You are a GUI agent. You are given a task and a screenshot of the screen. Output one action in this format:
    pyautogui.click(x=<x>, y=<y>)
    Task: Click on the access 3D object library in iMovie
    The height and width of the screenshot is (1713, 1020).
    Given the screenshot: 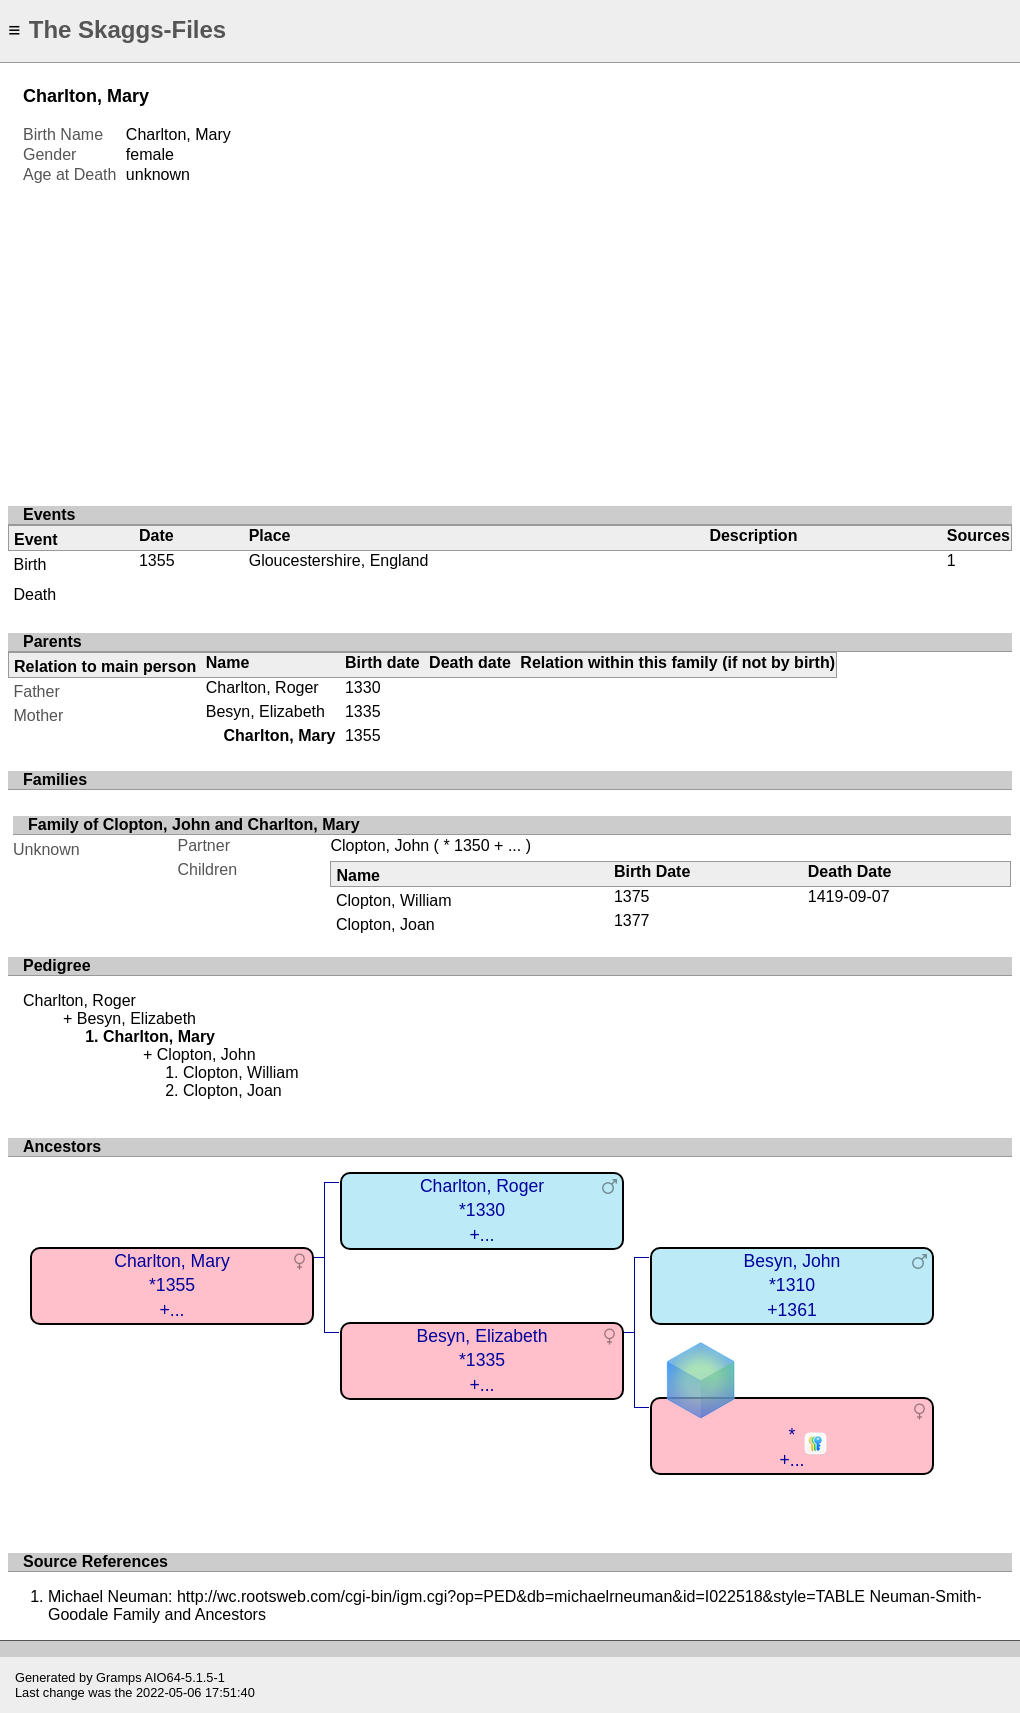 What is the action you would take?
    pyautogui.click(x=700, y=1380)
    